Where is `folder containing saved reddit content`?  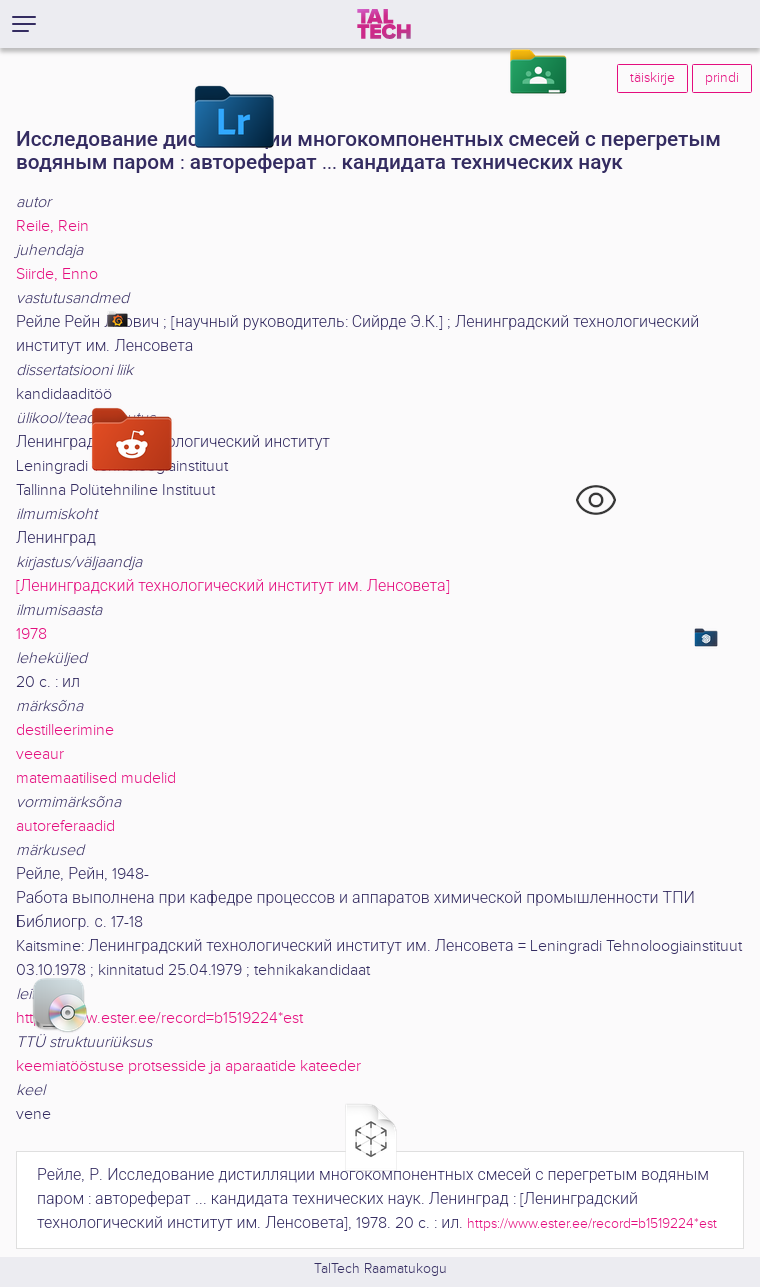 folder containing saved reddit content is located at coordinates (131, 441).